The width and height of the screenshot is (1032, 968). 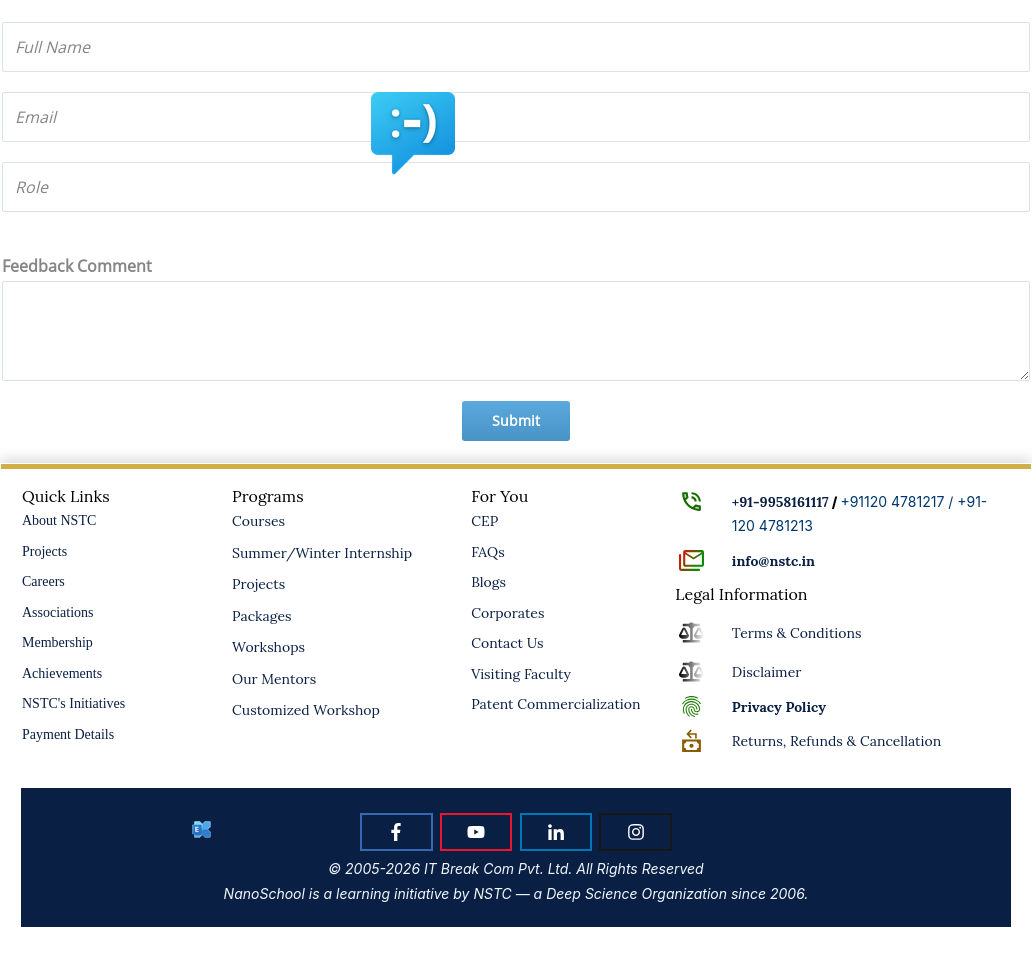 What do you see at coordinates (201, 829) in the screenshot?
I see `open Microsoft Exchange app` at bounding box center [201, 829].